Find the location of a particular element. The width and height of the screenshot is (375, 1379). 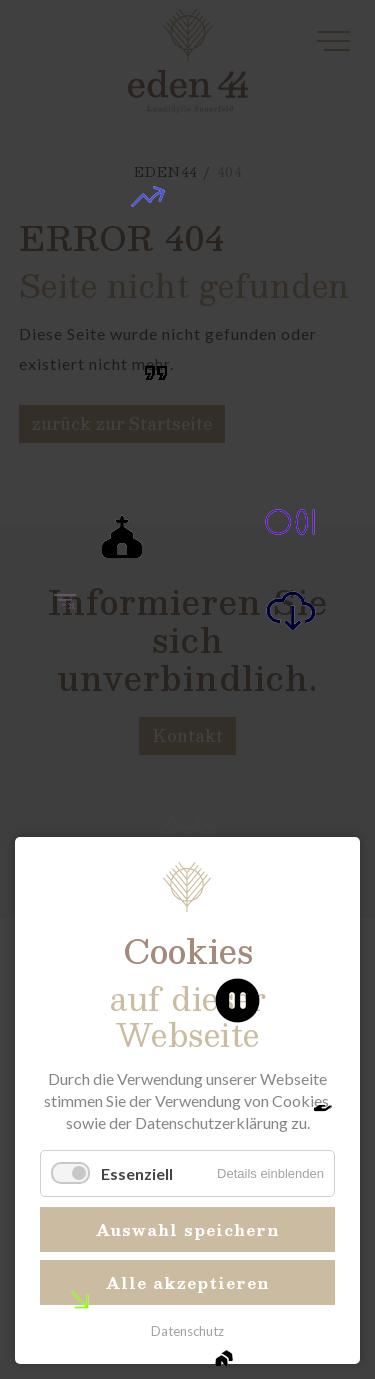

pause media playback is located at coordinates (237, 1000).